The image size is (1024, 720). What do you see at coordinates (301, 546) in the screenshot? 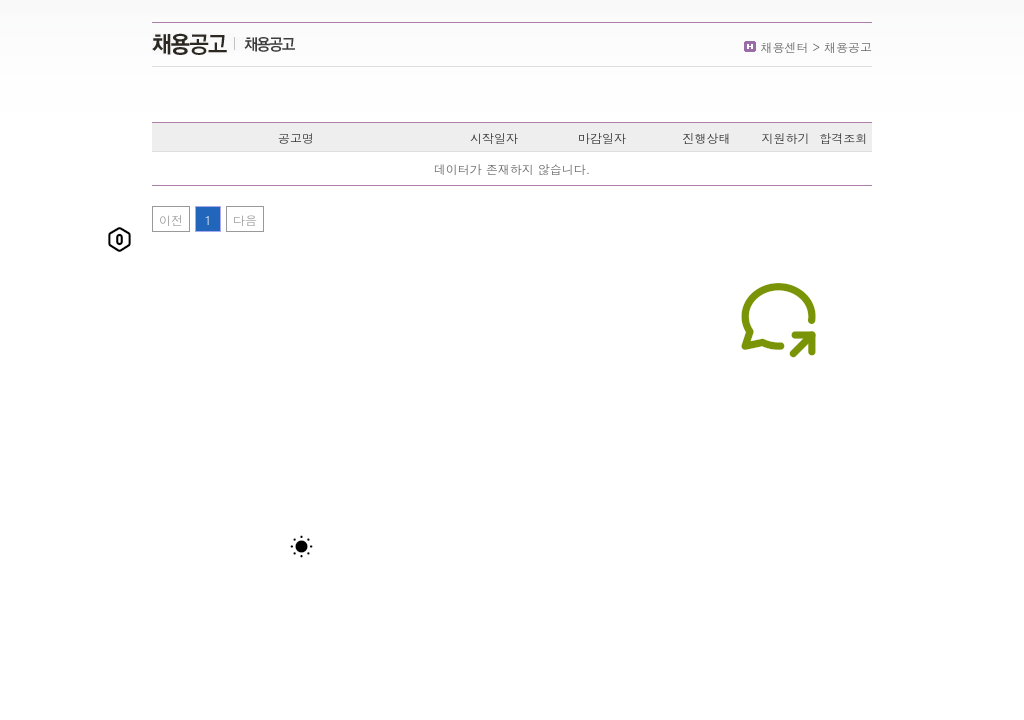
I see `adjust screen brightness to low` at bounding box center [301, 546].